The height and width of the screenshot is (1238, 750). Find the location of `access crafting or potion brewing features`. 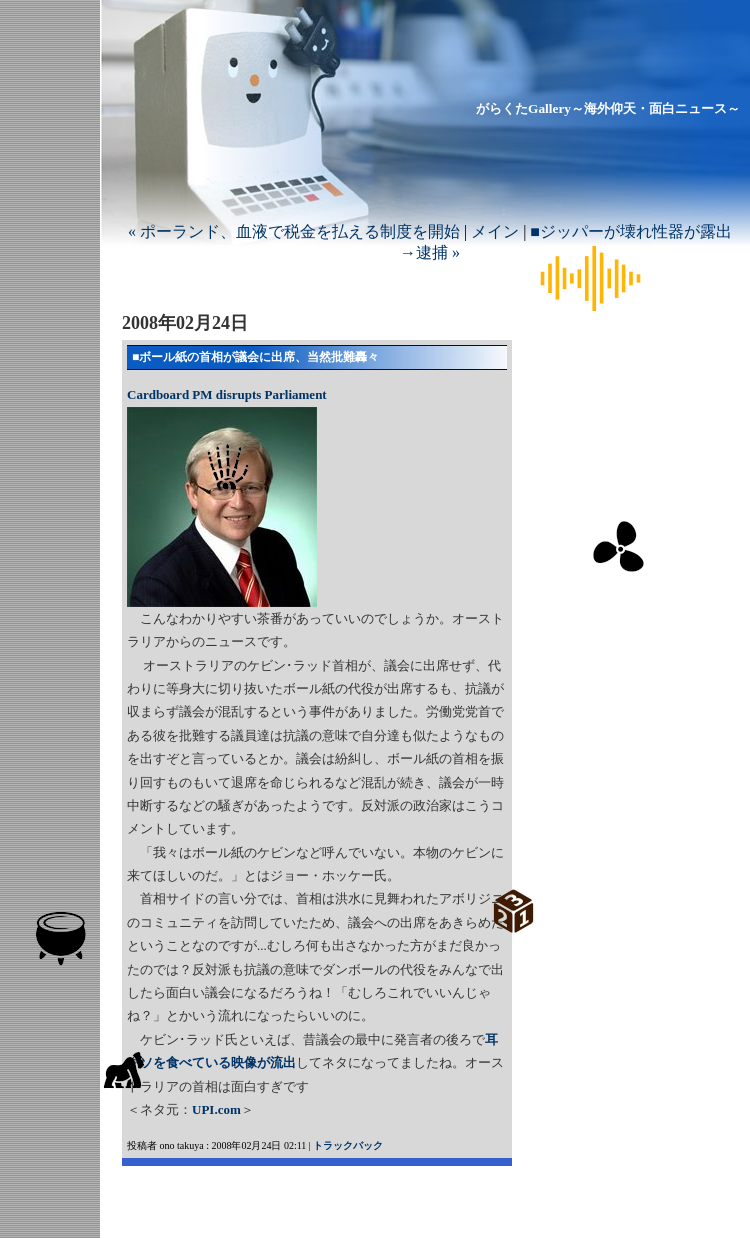

access crafting or potion brewing features is located at coordinates (60, 938).